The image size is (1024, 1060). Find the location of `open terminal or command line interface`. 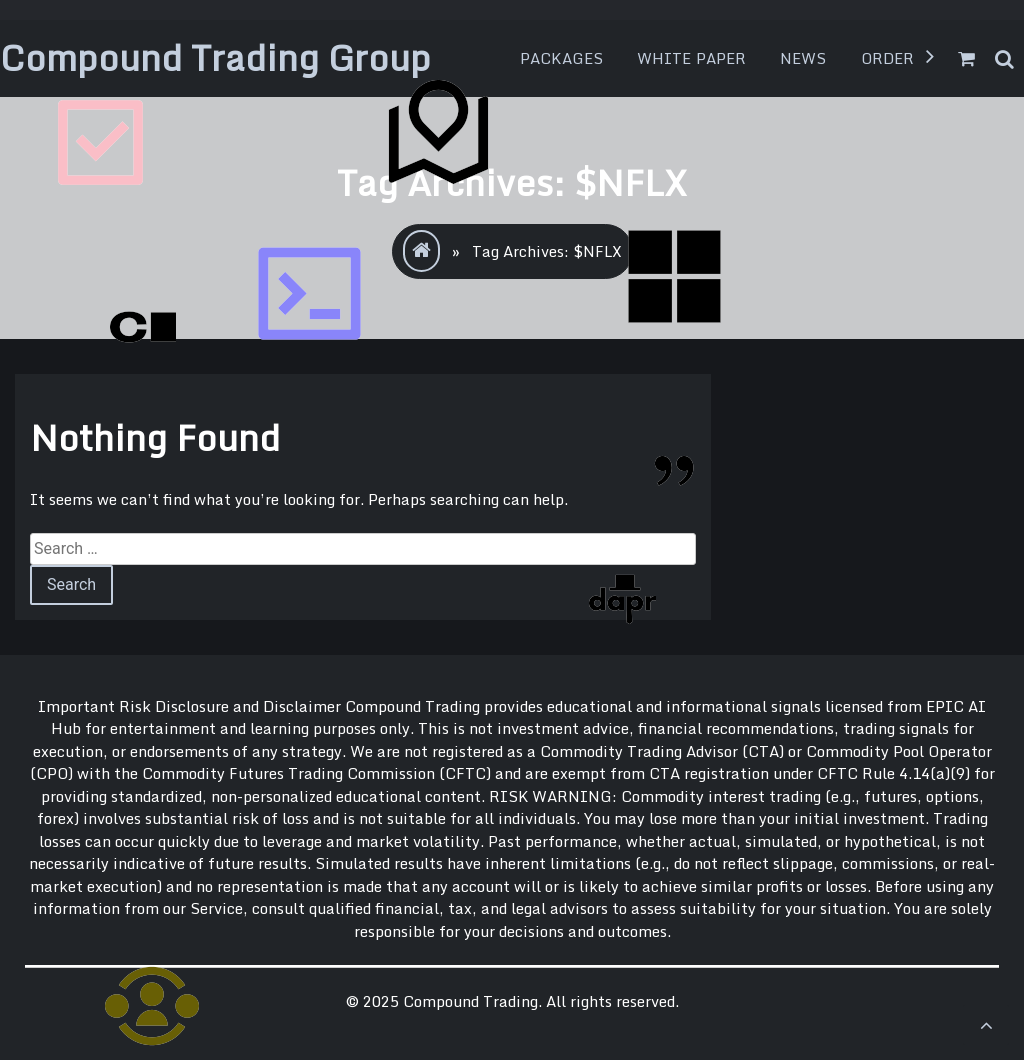

open terminal or command line interface is located at coordinates (309, 293).